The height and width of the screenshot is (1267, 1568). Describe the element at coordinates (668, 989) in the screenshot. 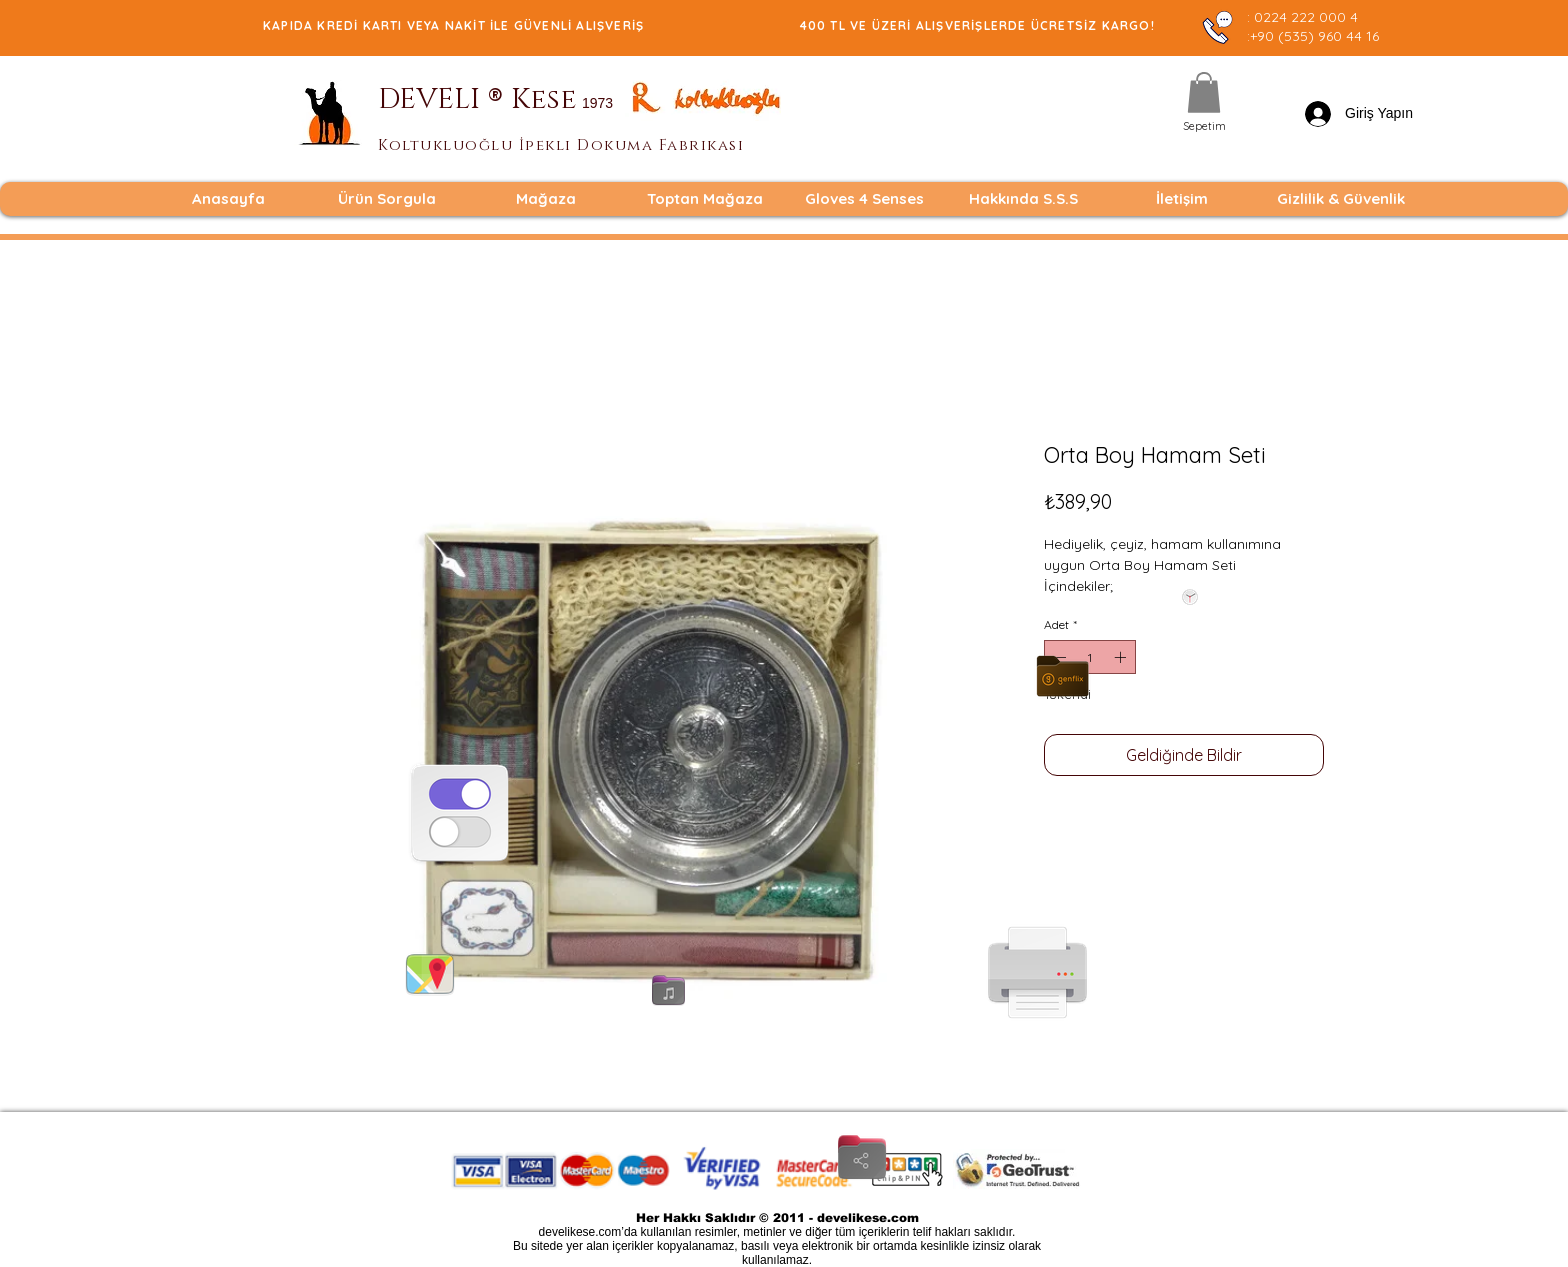

I see `open your music folder` at that location.